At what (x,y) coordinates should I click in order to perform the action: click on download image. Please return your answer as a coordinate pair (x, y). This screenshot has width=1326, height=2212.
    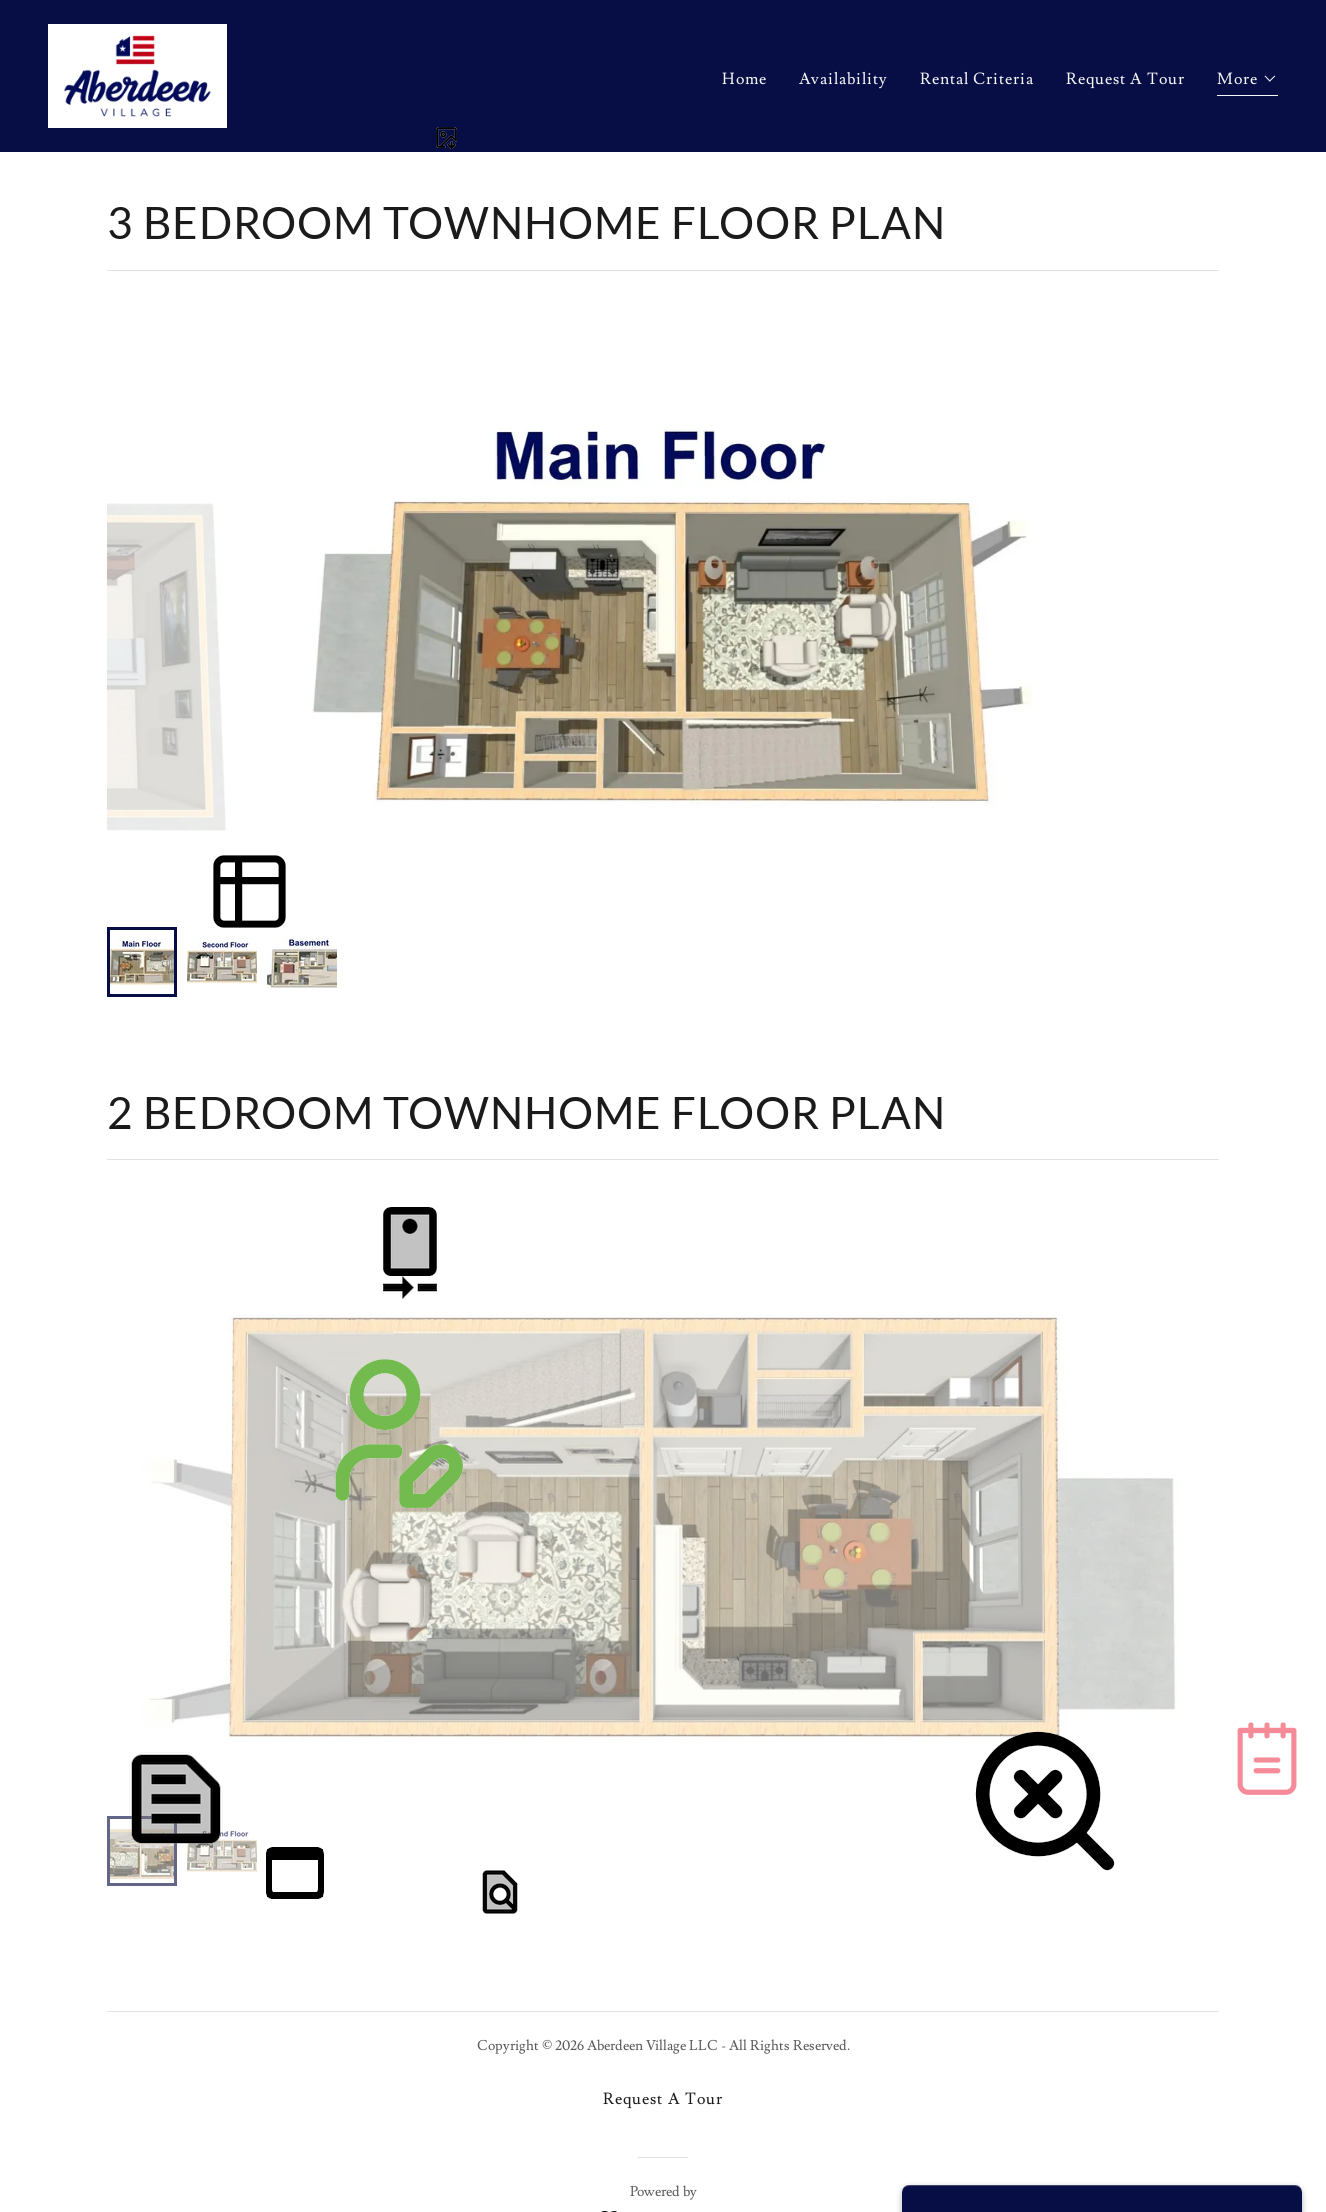
    Looking at the image, I should click on (446, 137).